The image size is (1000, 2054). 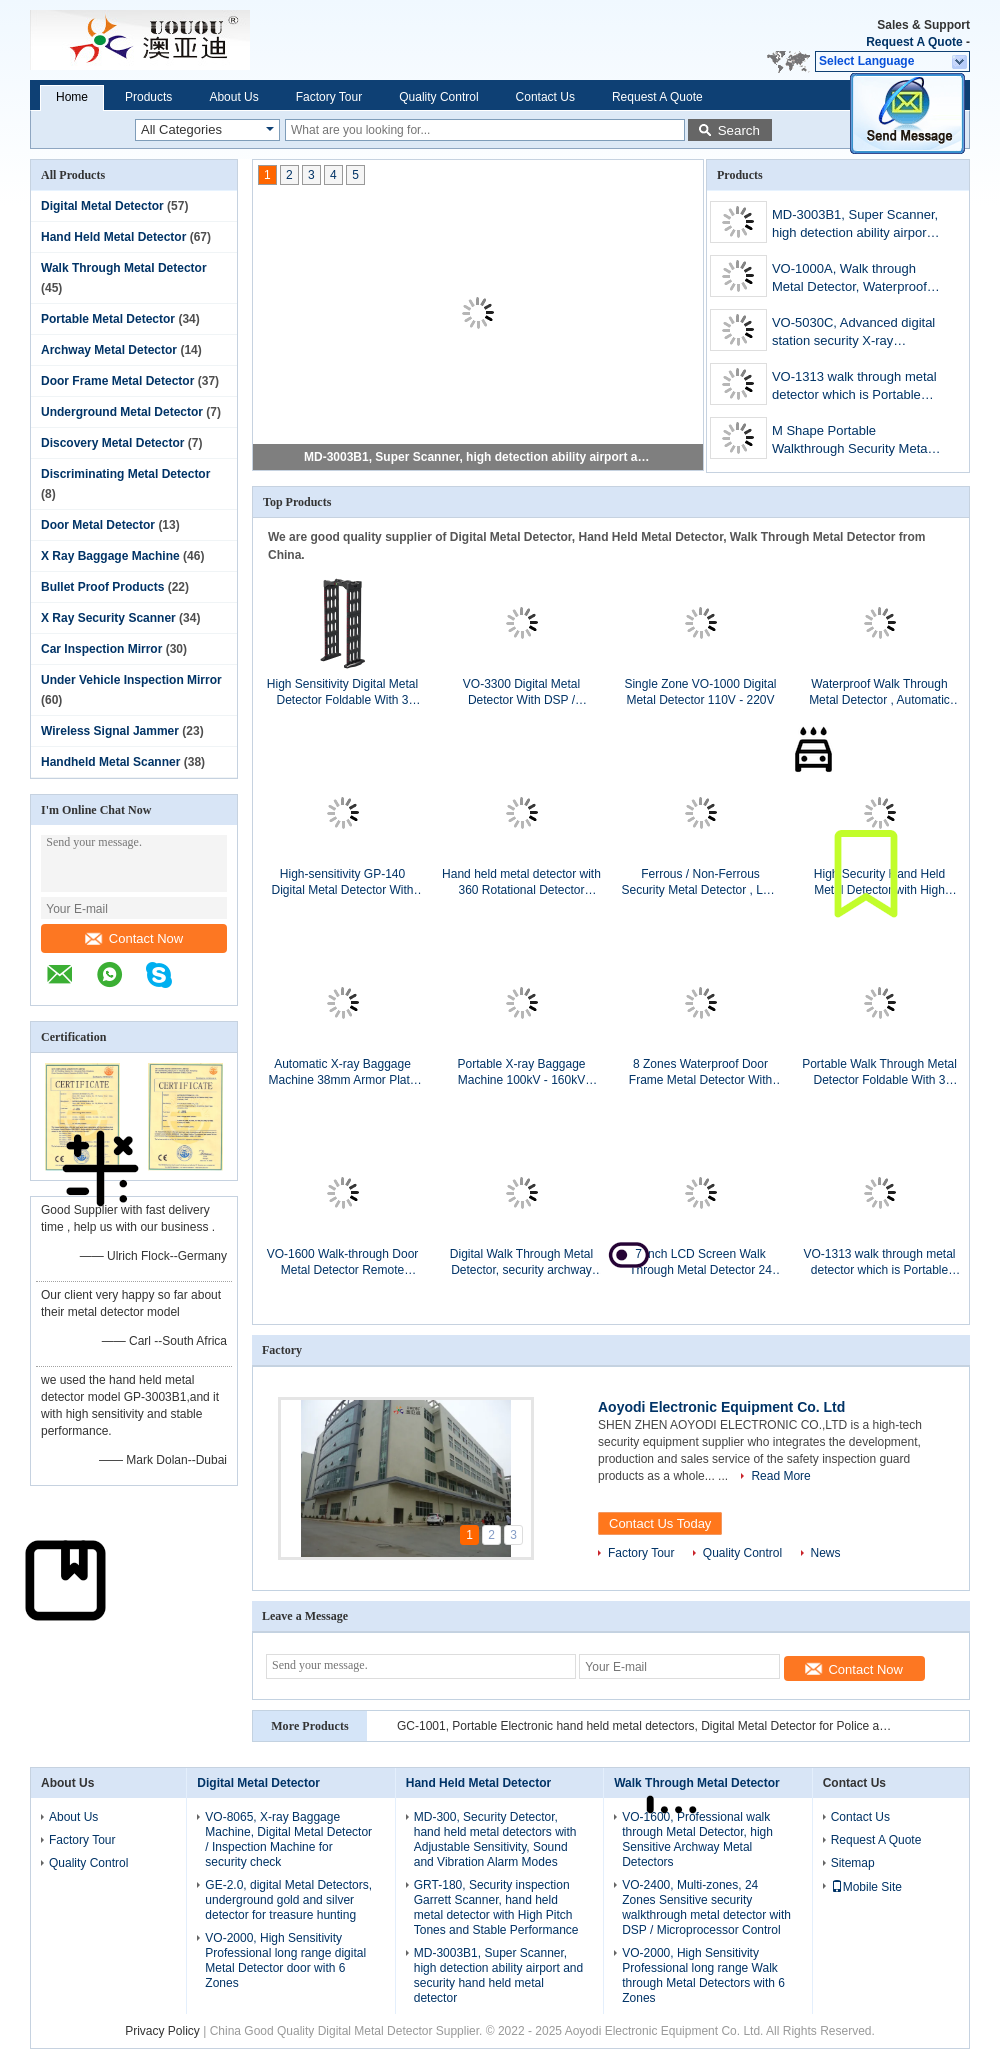 I want to click on view photo album, so click(x=65, y=1580).